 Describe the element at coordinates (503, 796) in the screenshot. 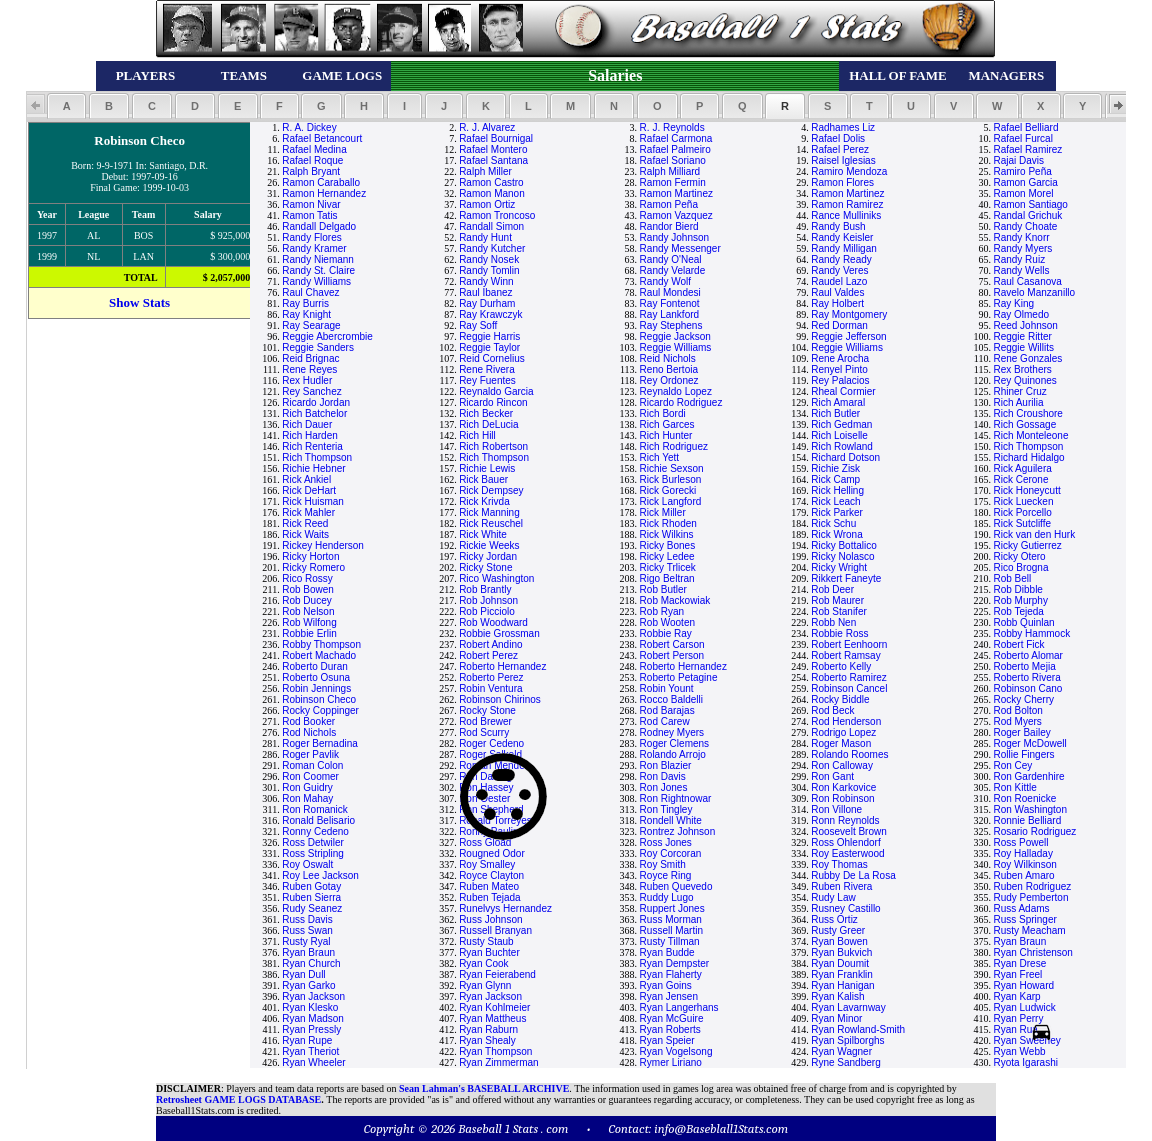

I see `configure s-video input settings` at that location.